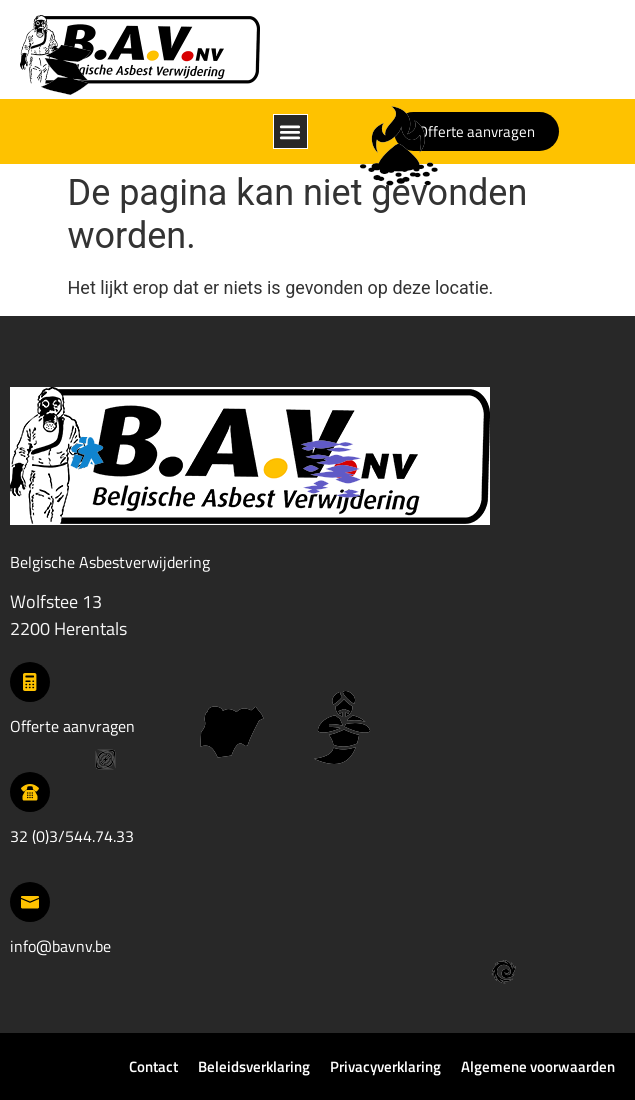  I want to click on summon or interact with a djinn character, so click(344, 728).